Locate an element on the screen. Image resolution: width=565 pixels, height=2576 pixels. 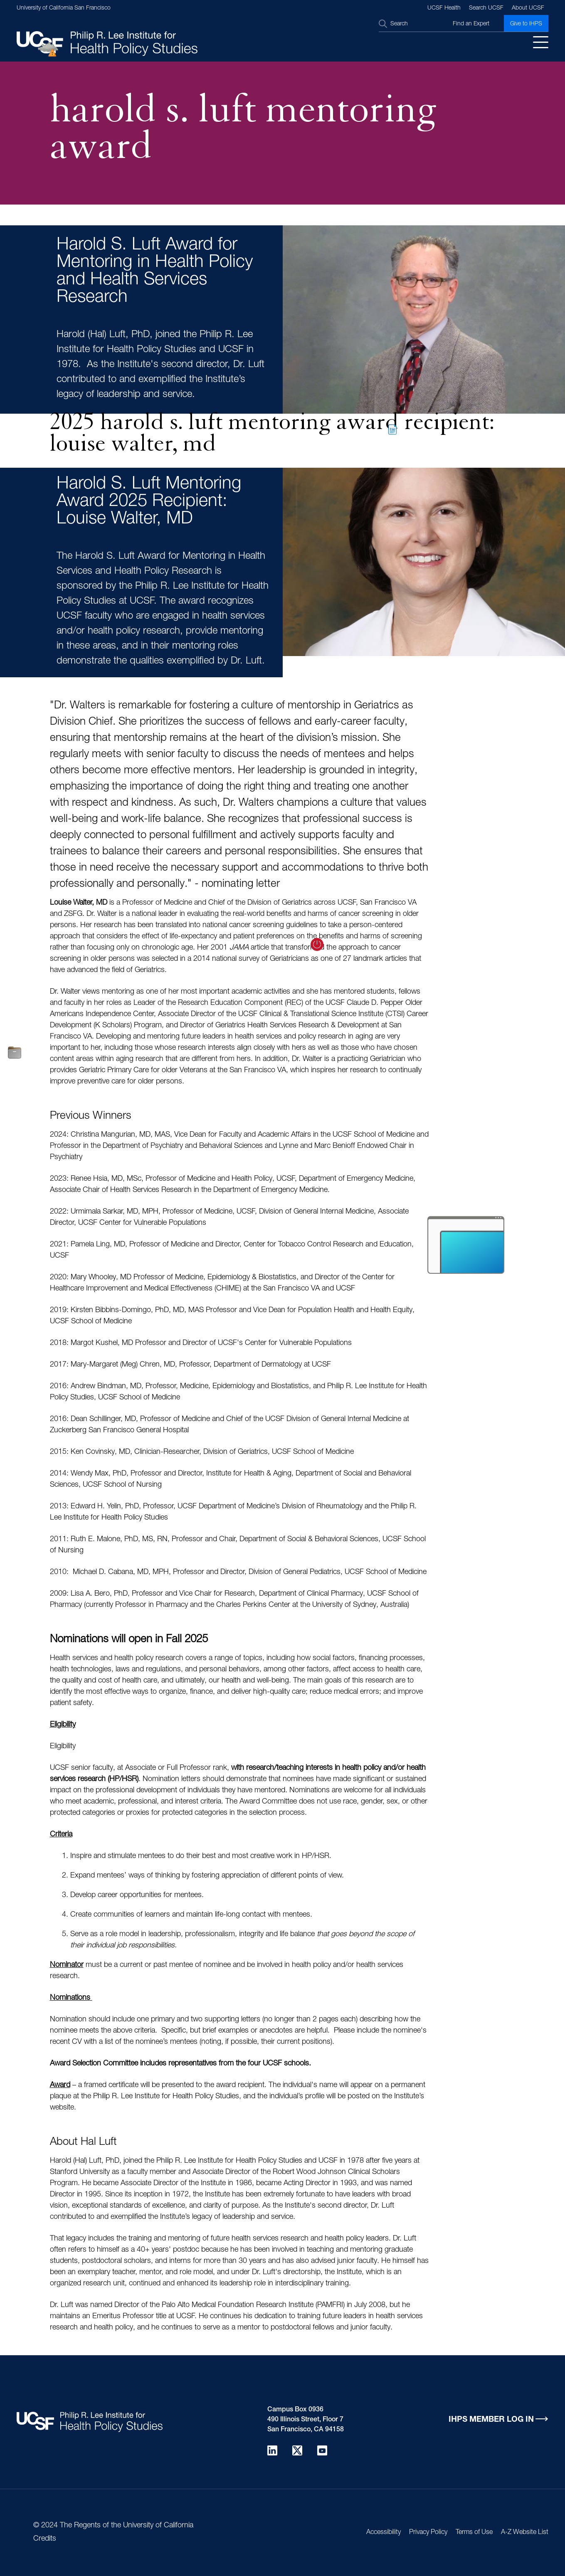
open desktop view is located at coordinates (466, 1245).